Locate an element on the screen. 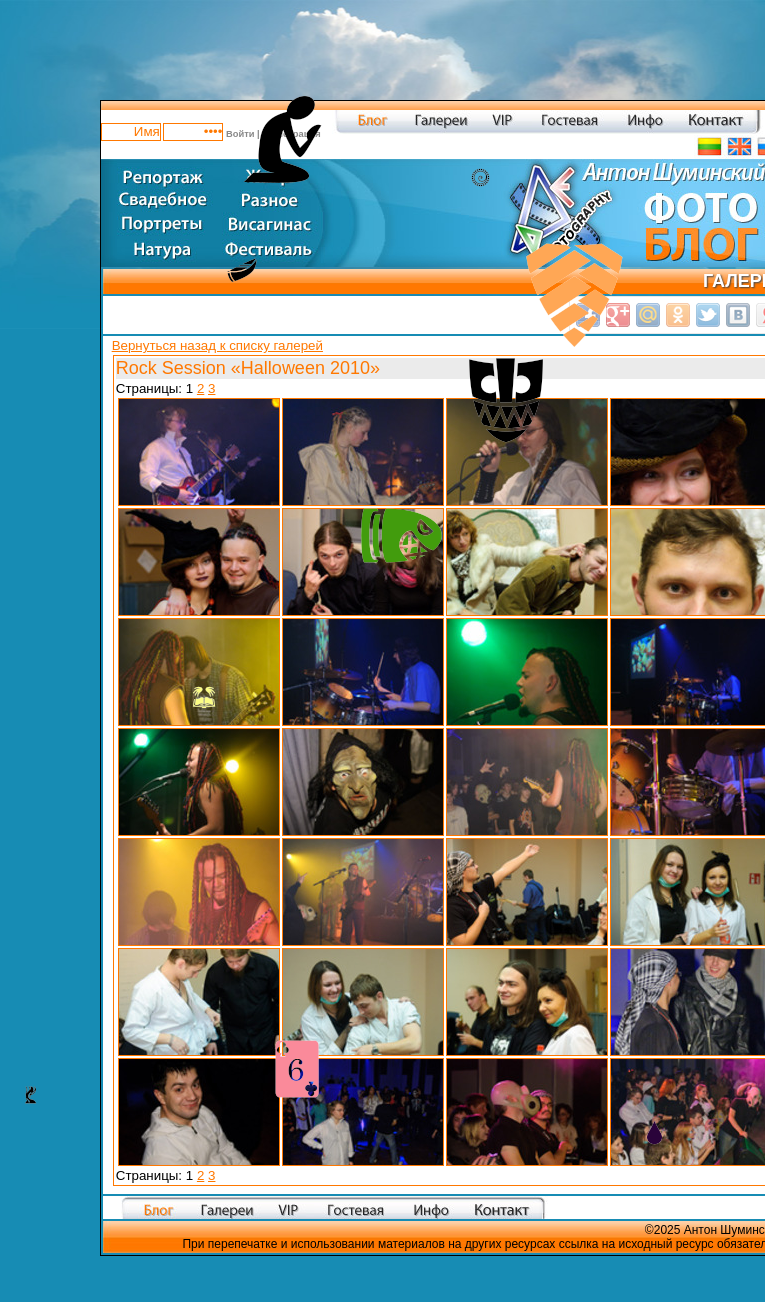 This screenshot has height=1302, width=765. indicates a magic or mystical item in inventory is located at coordinates (30, 1095).